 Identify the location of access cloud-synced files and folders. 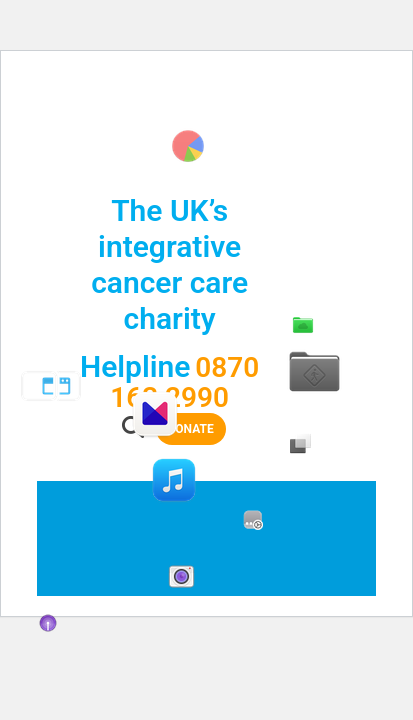
(303, 325).